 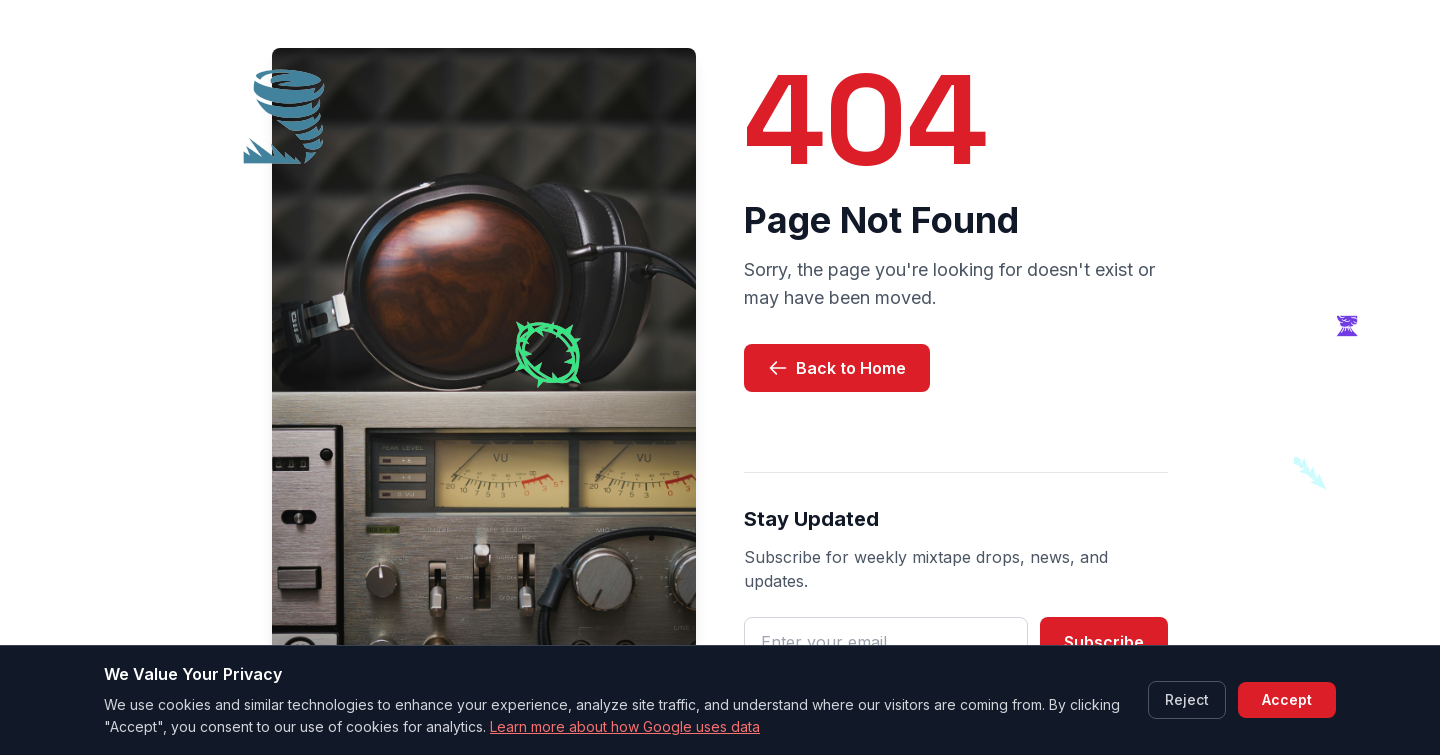 I want to click on indicates critical hit or piercing damage, so click(x=1310, y=473).